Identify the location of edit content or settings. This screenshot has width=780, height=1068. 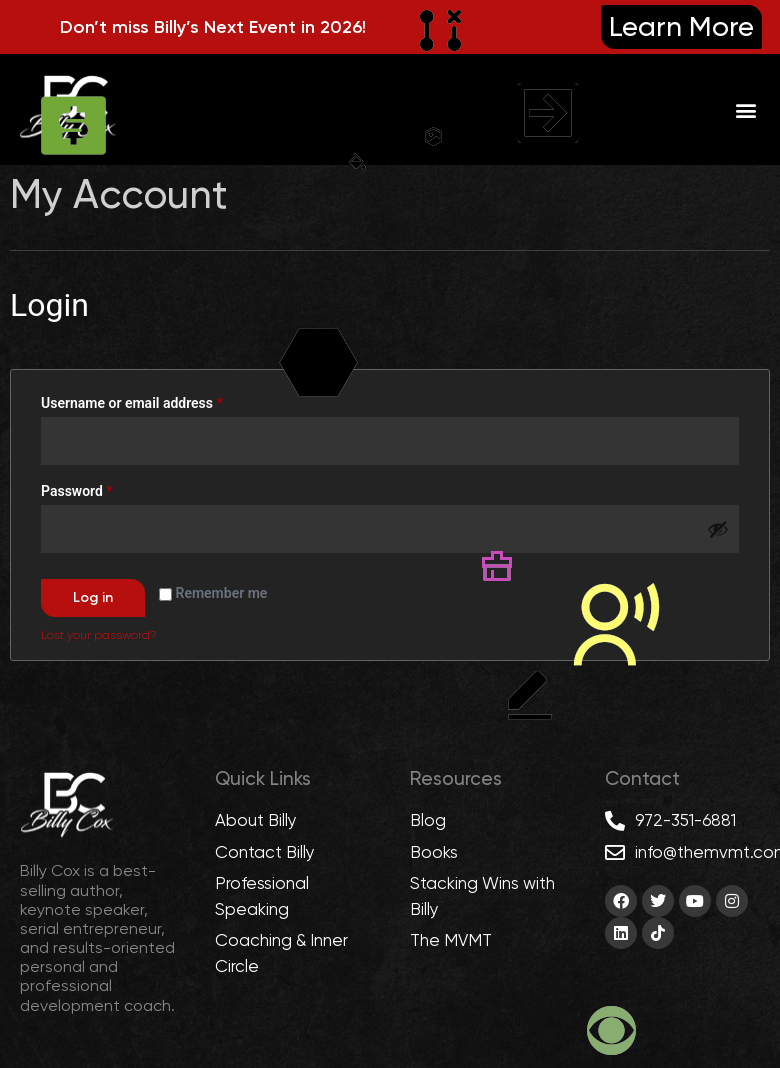
(530, 695).